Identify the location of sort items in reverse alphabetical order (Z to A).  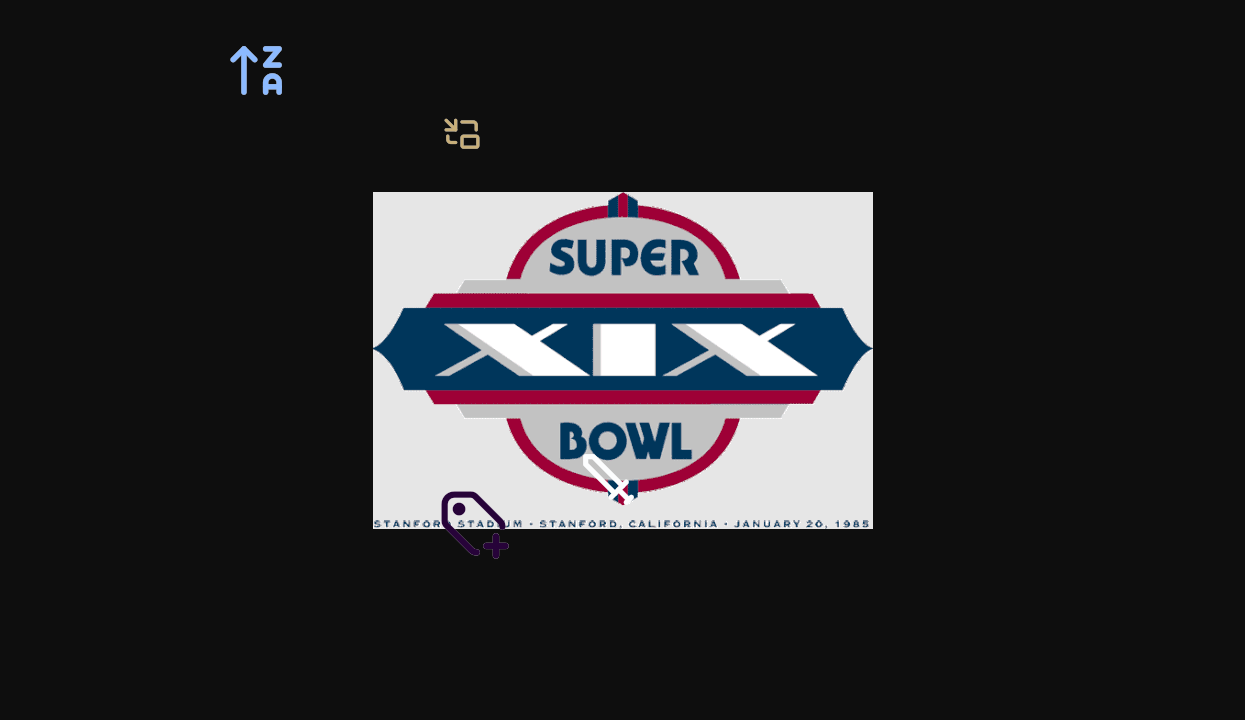
(257, 70).